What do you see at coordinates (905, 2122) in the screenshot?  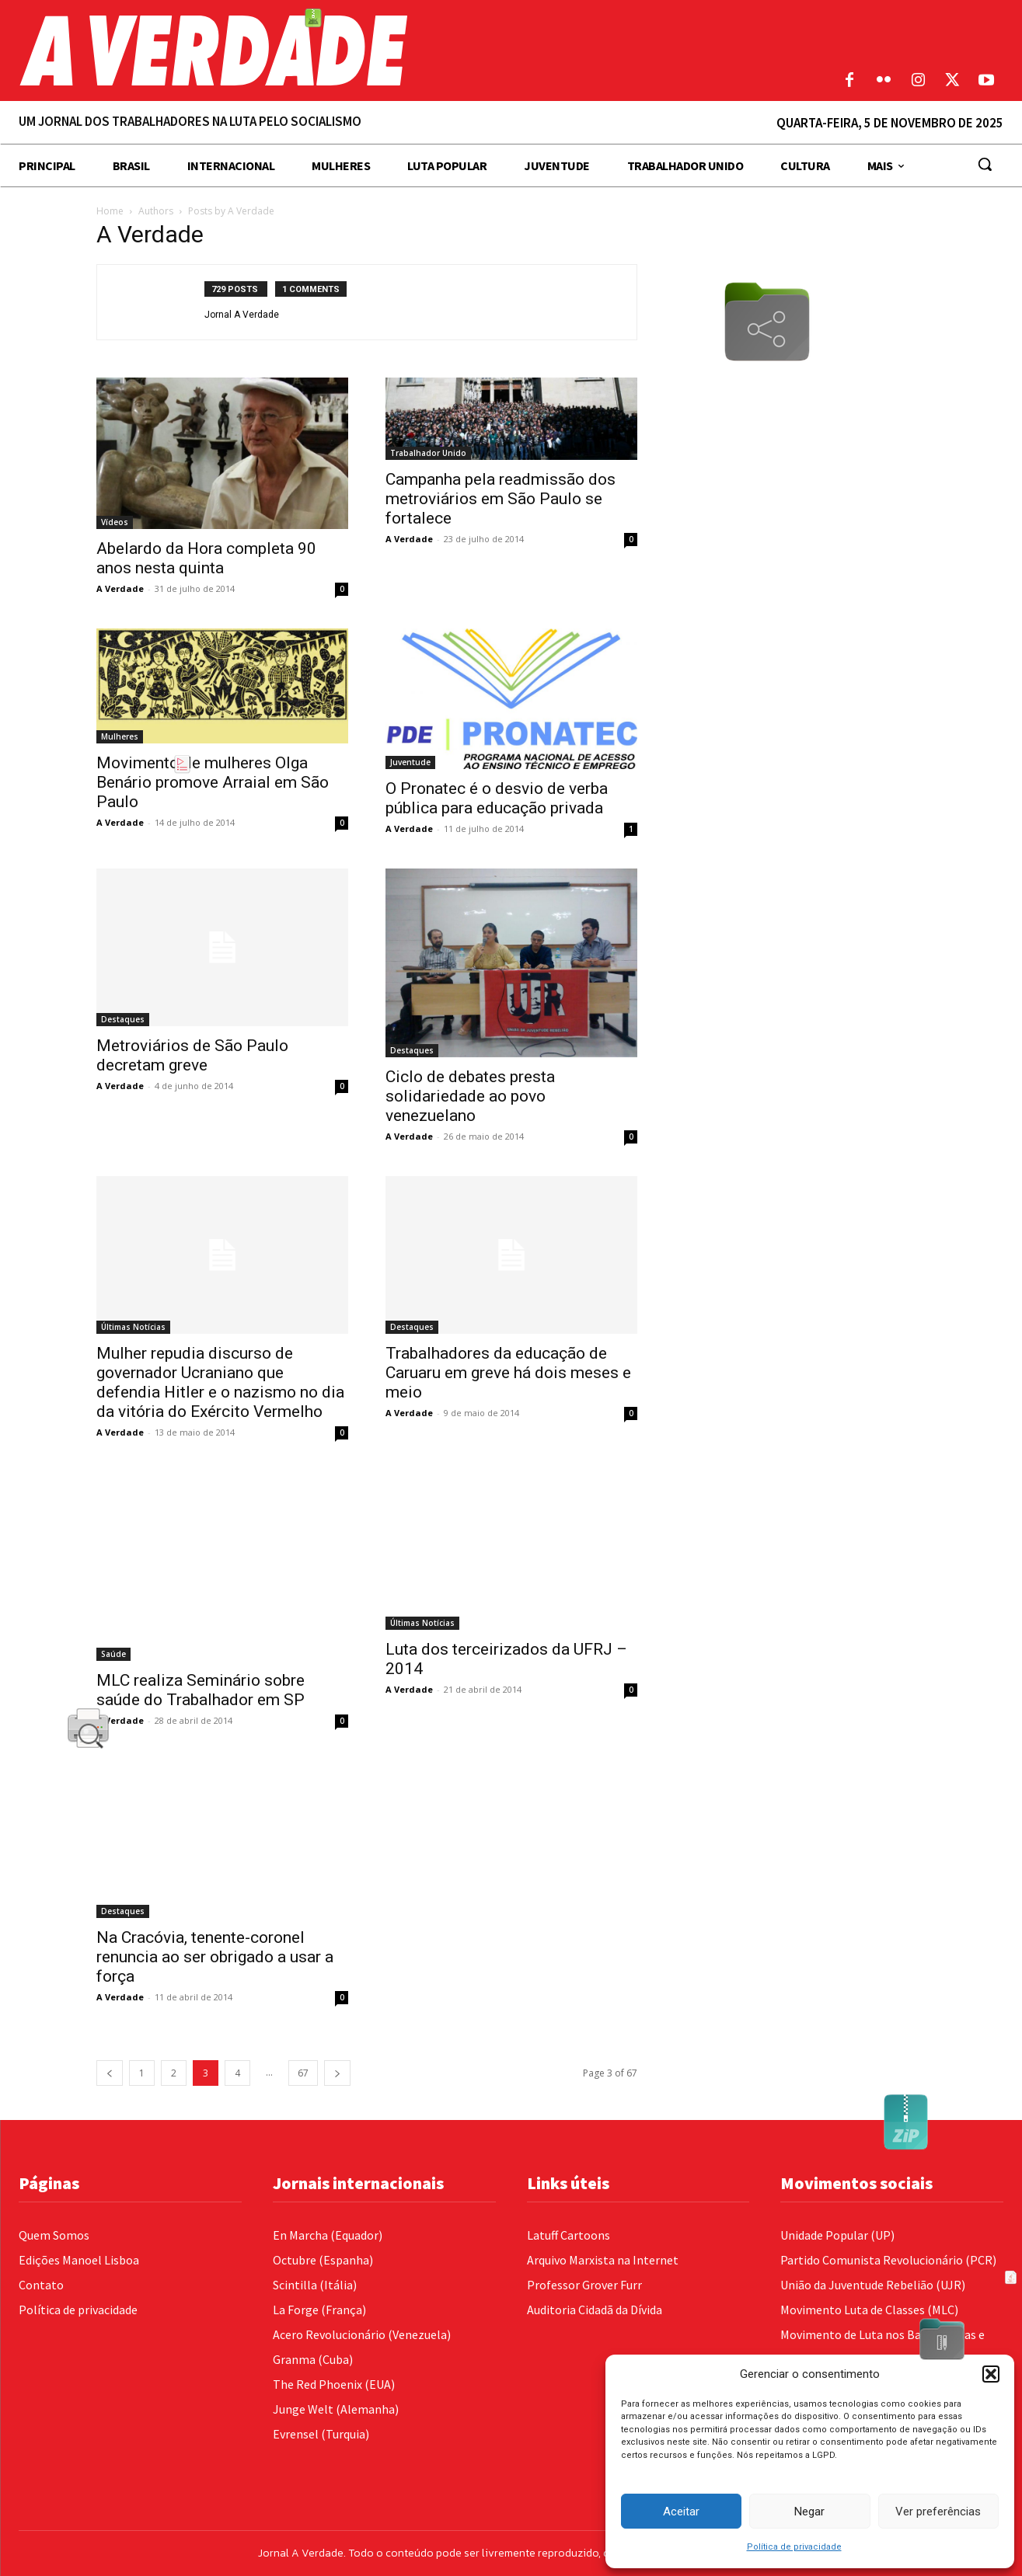 I see `open a compressed zip archive` at bounding box center [905, 2122].